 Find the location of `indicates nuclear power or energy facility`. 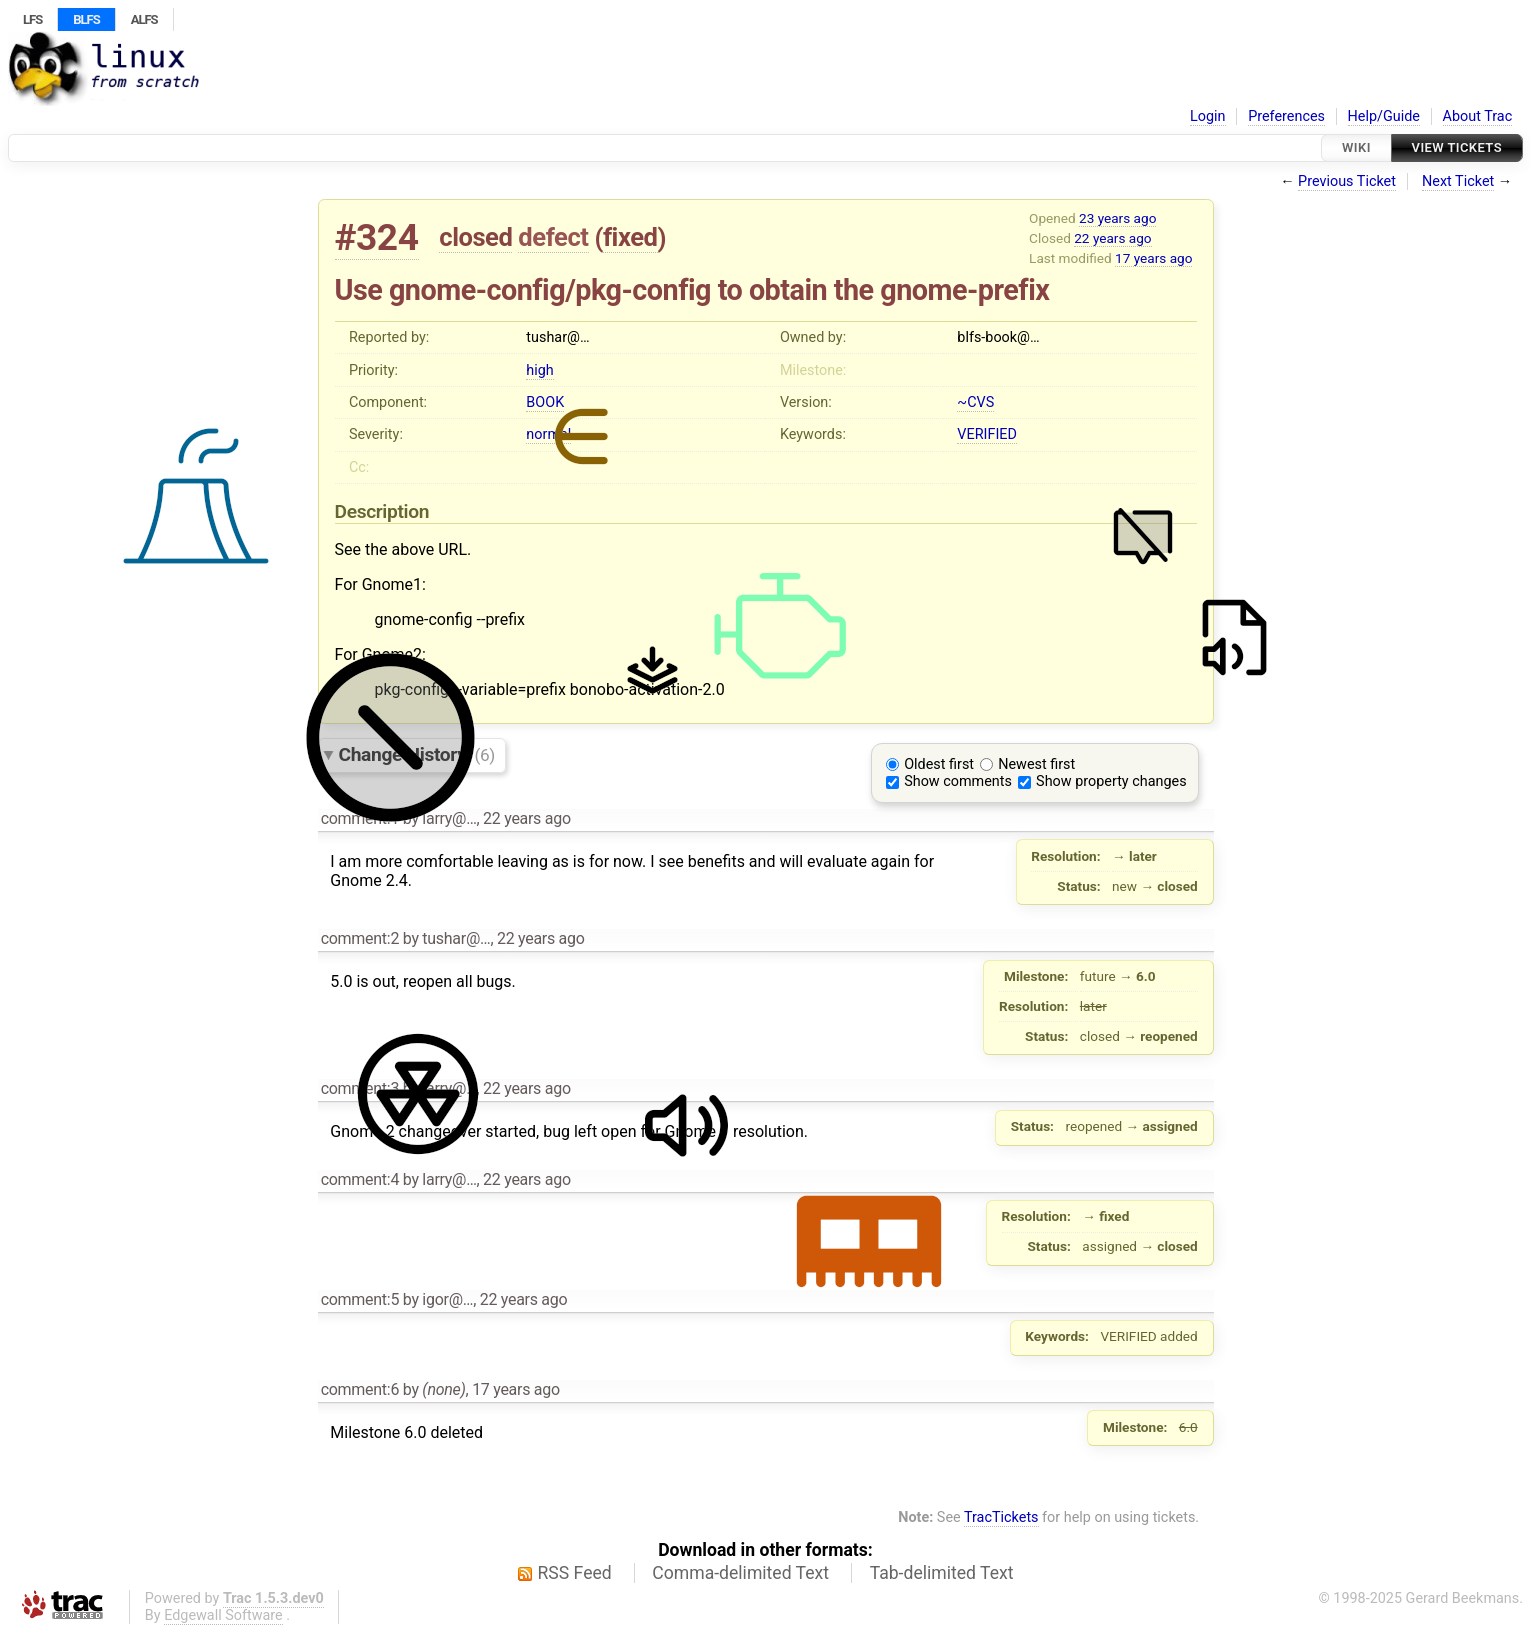

indicates nuclear power or energy facility is located at coordinates (196, 506).